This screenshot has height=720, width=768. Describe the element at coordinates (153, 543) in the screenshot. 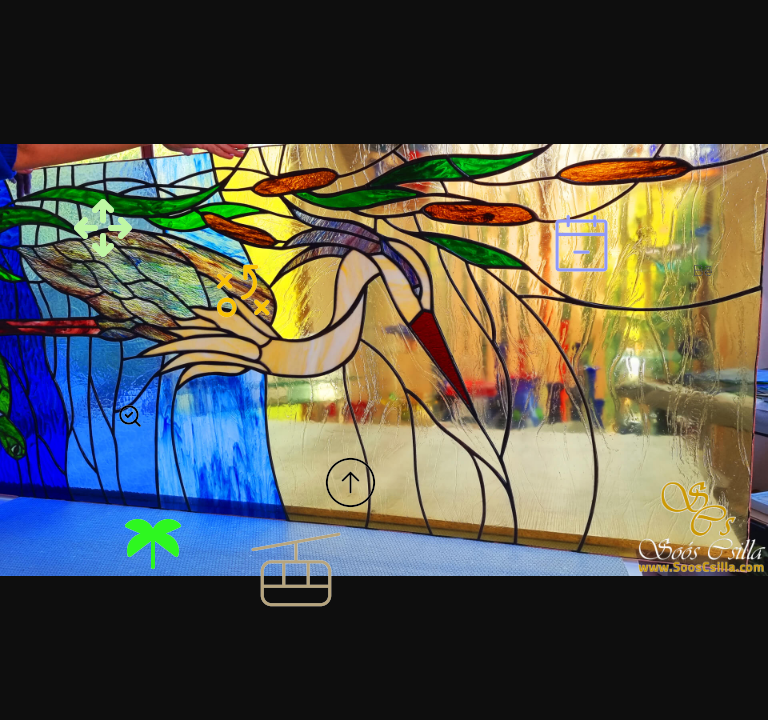

I see `indicates tropical or vacation-related content` at that location.